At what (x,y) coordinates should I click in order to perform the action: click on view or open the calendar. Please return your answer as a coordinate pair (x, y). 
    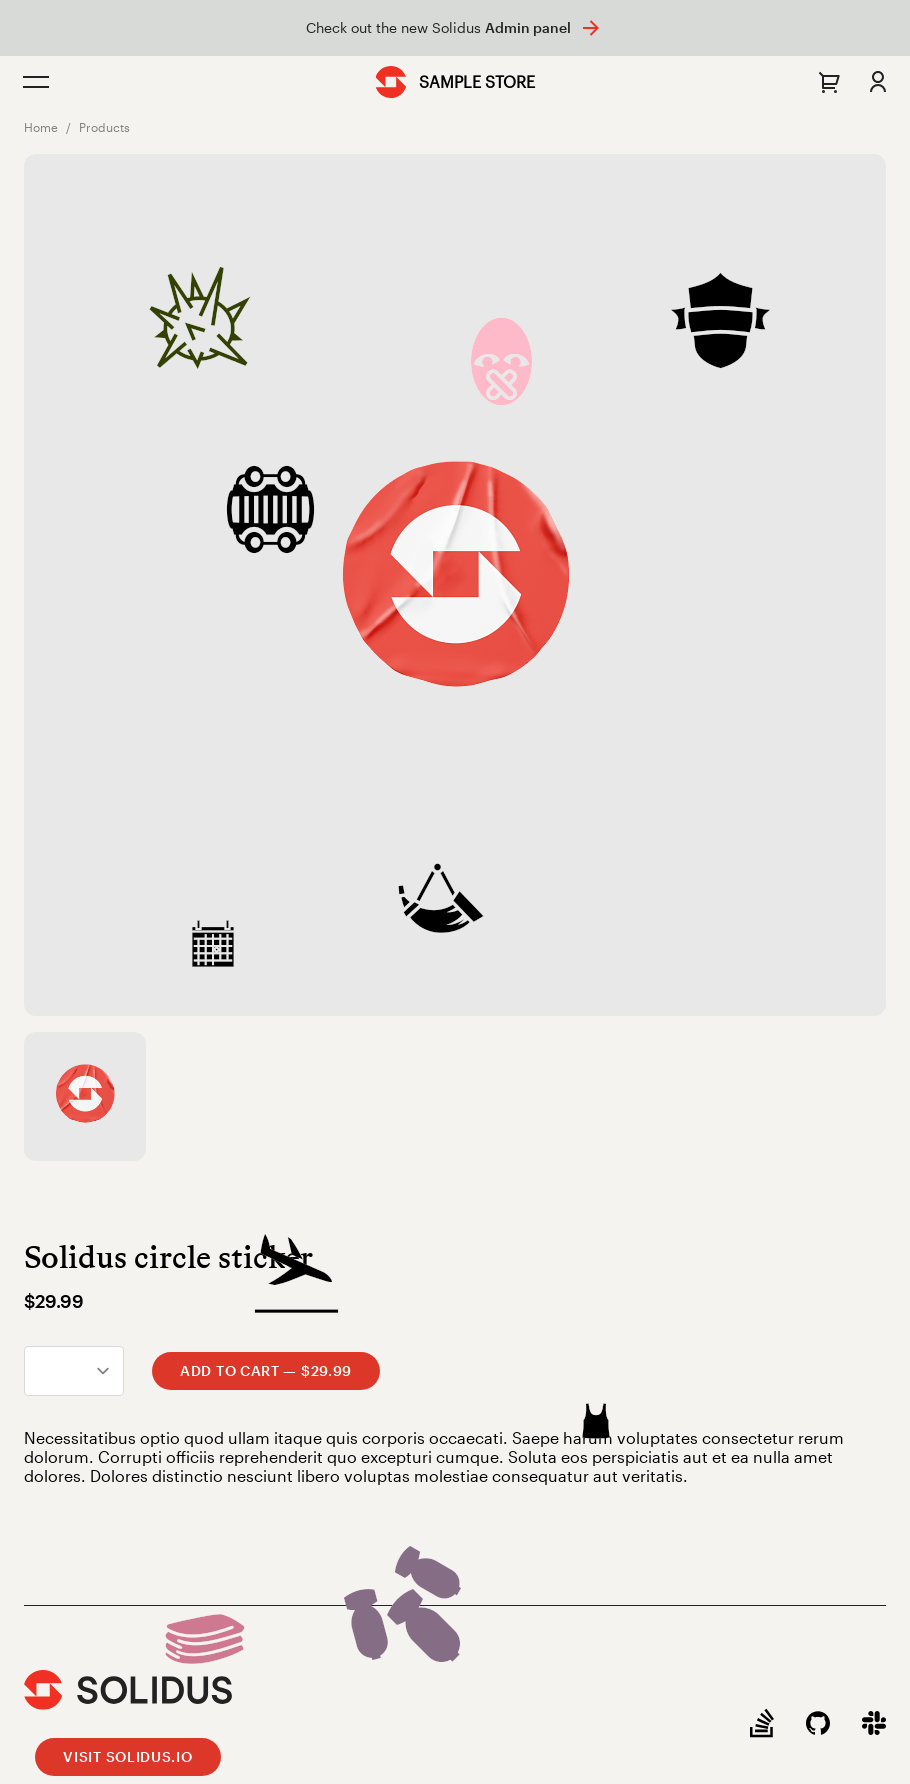
    Looking at the image, I should click on (213, 946).